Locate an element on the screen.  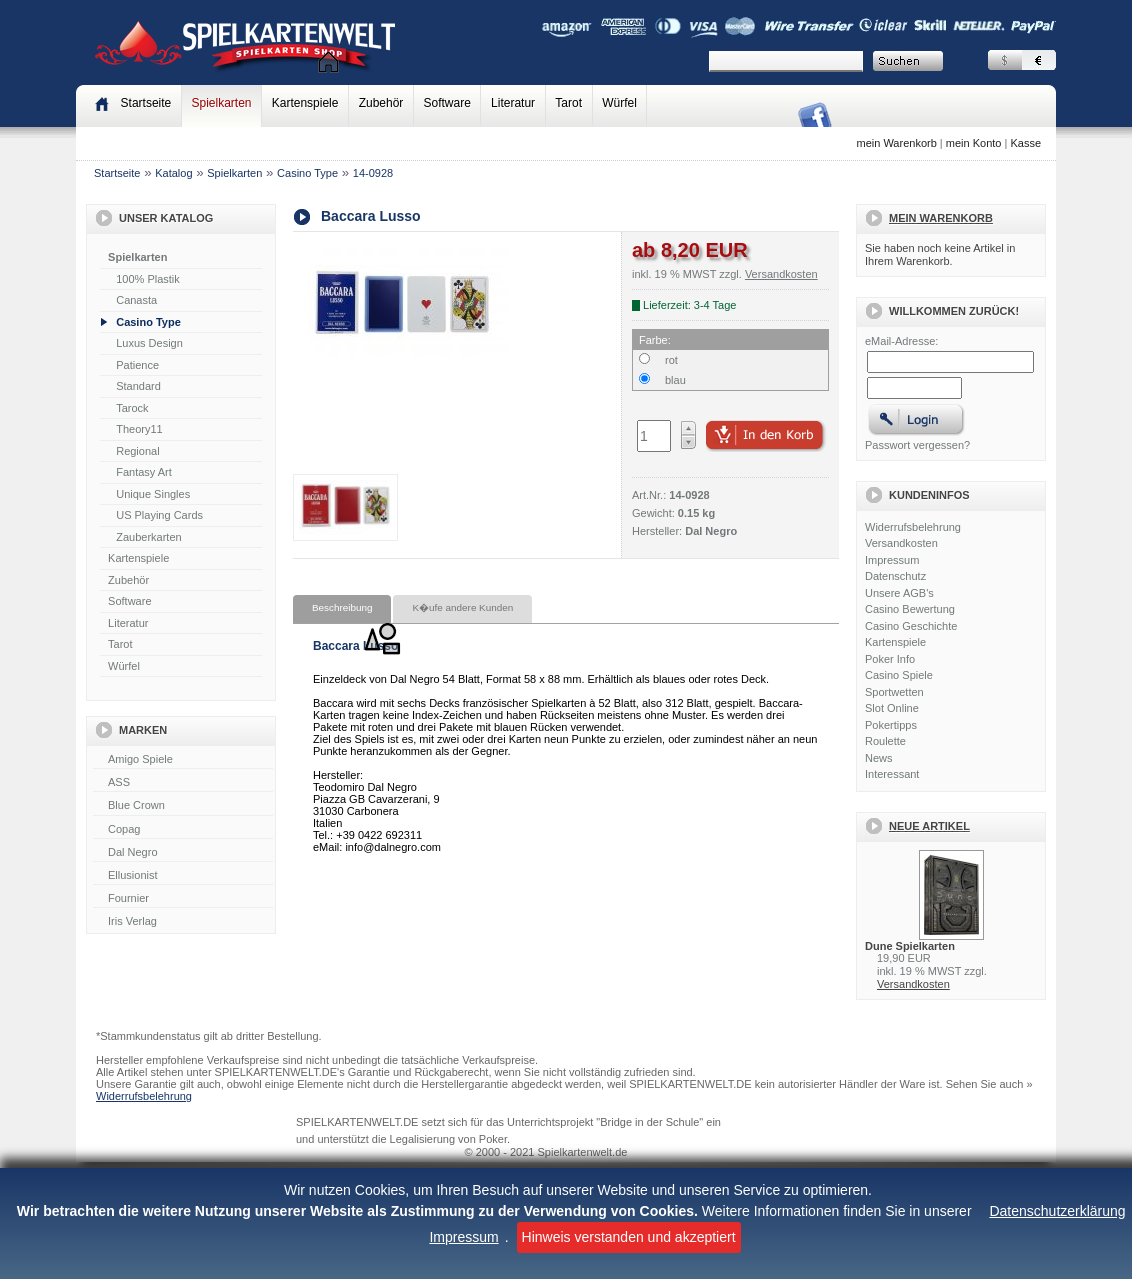
navigate to home screen is located at coordinates (328, 62).